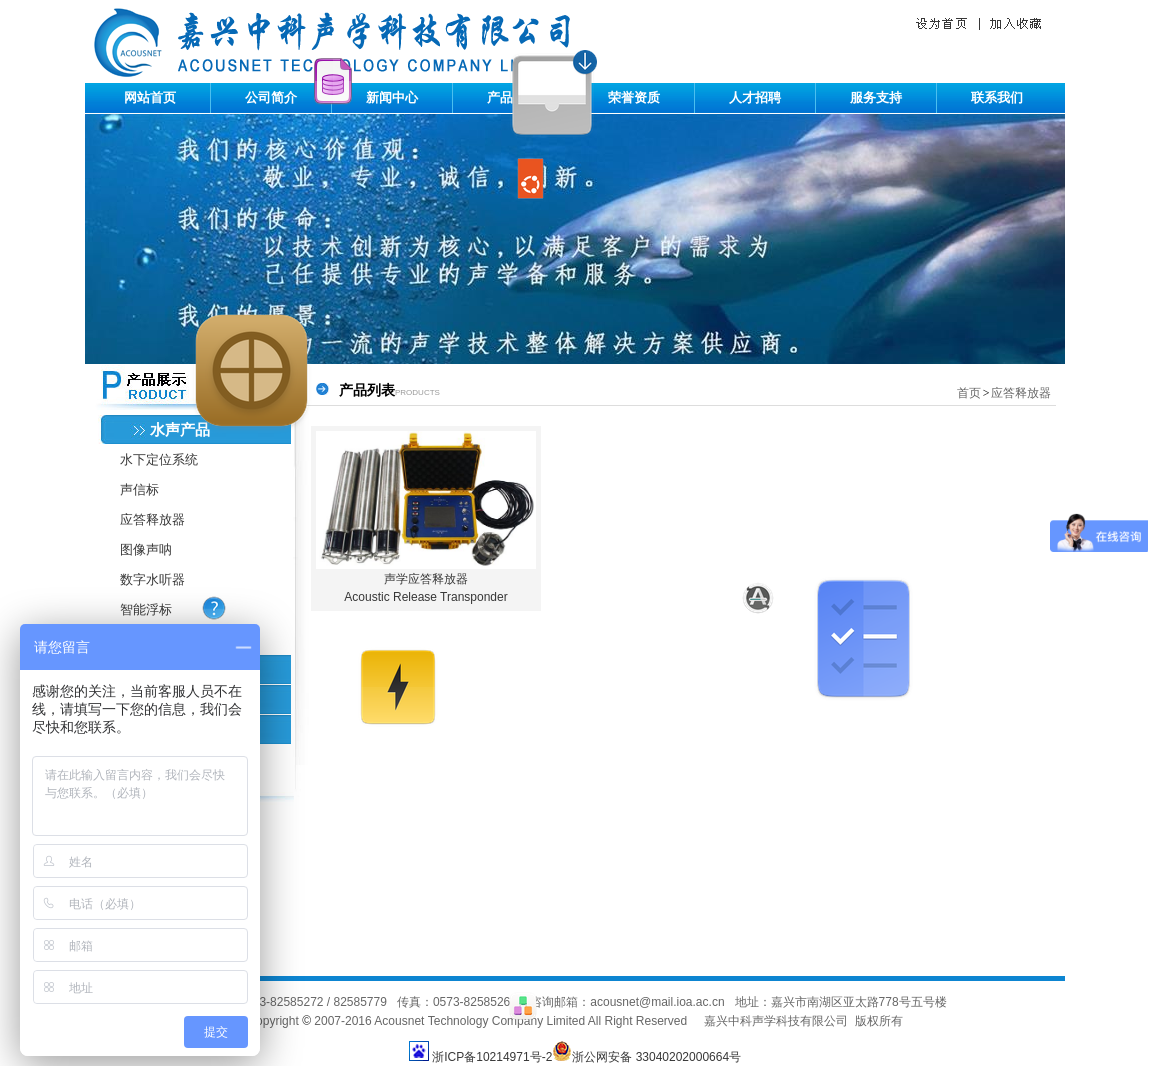  Describe the element at coordinates (214, 608) in the screenshot. I see `open help documentation` at that location.